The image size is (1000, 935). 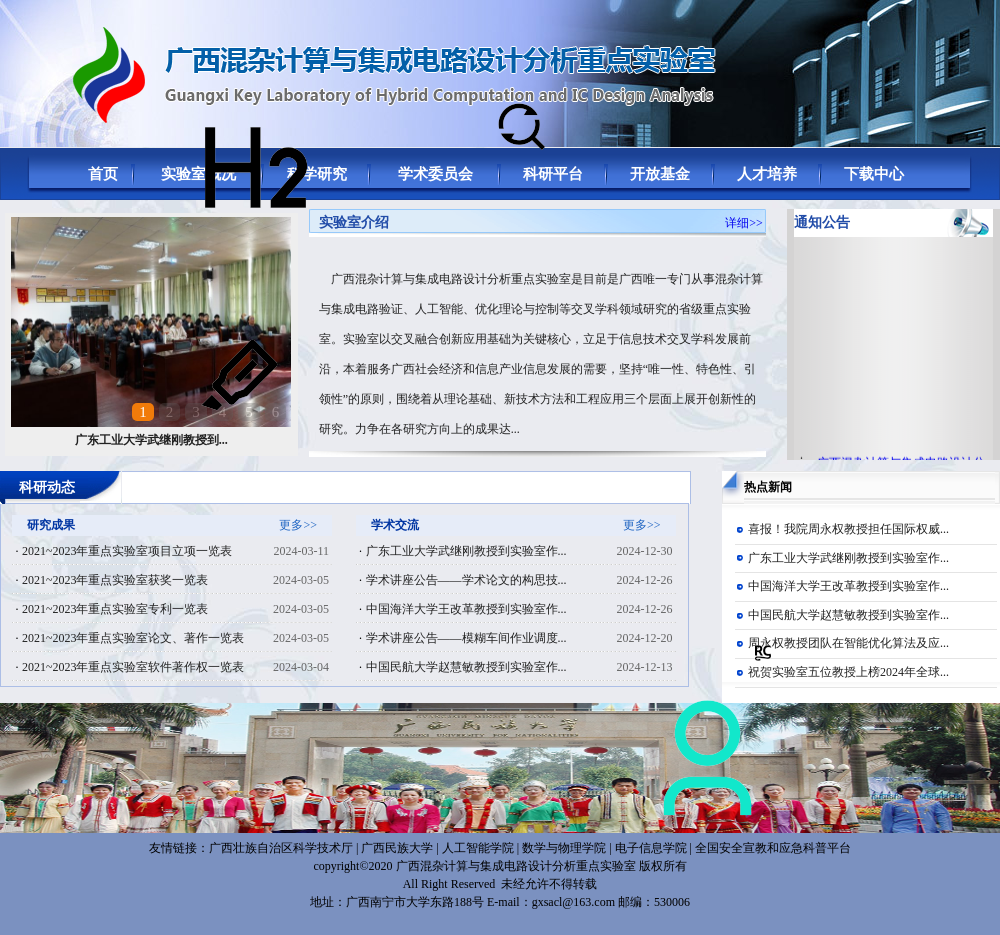 I want to click on highlight or mark up text, so click(x=240, y=376).